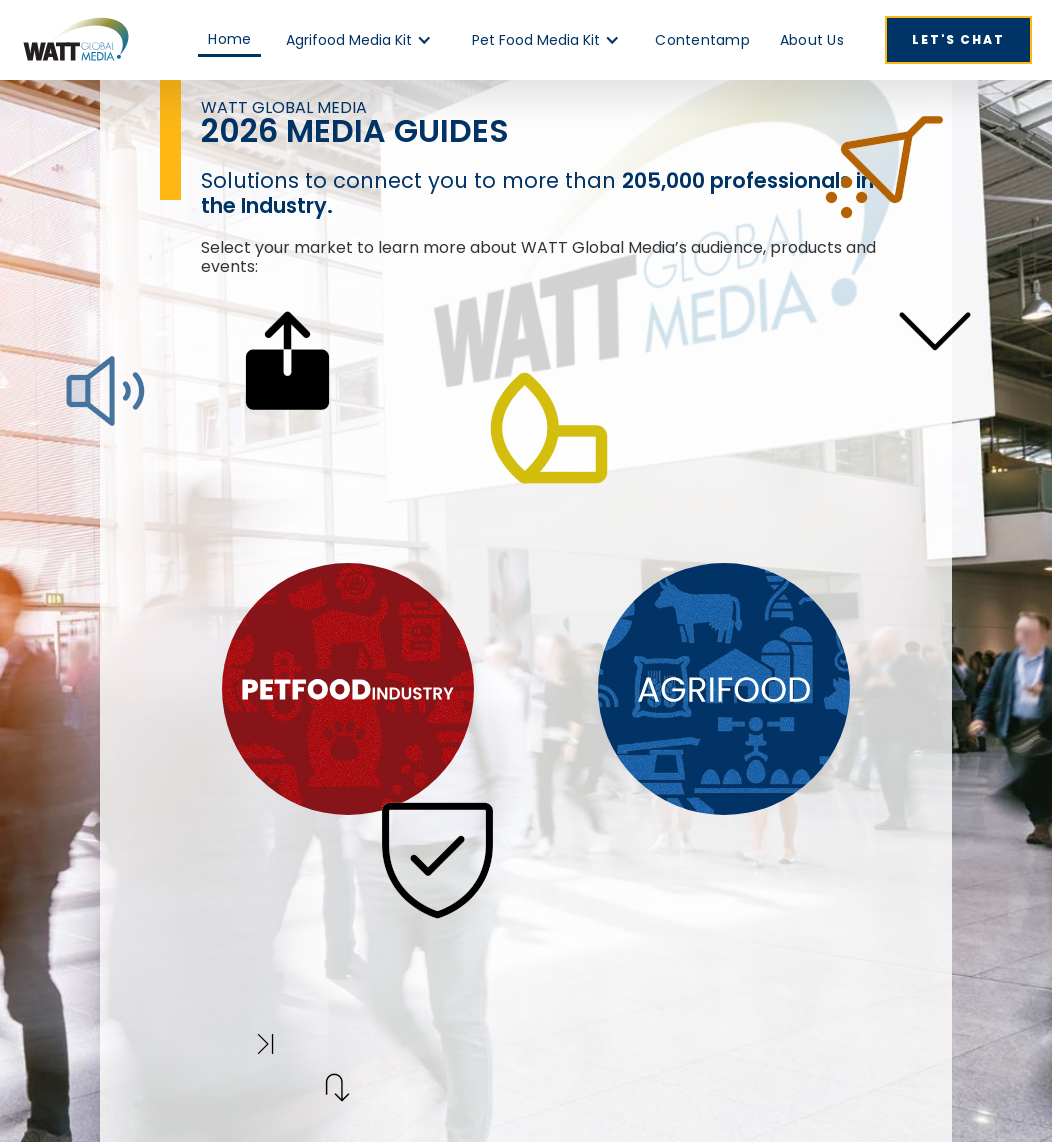 The width and height of the screenshot is (1052, 1142). Describe the element at coordinates (336, 1087) in the screenshot. I see `redo or repeat last action` at that location.